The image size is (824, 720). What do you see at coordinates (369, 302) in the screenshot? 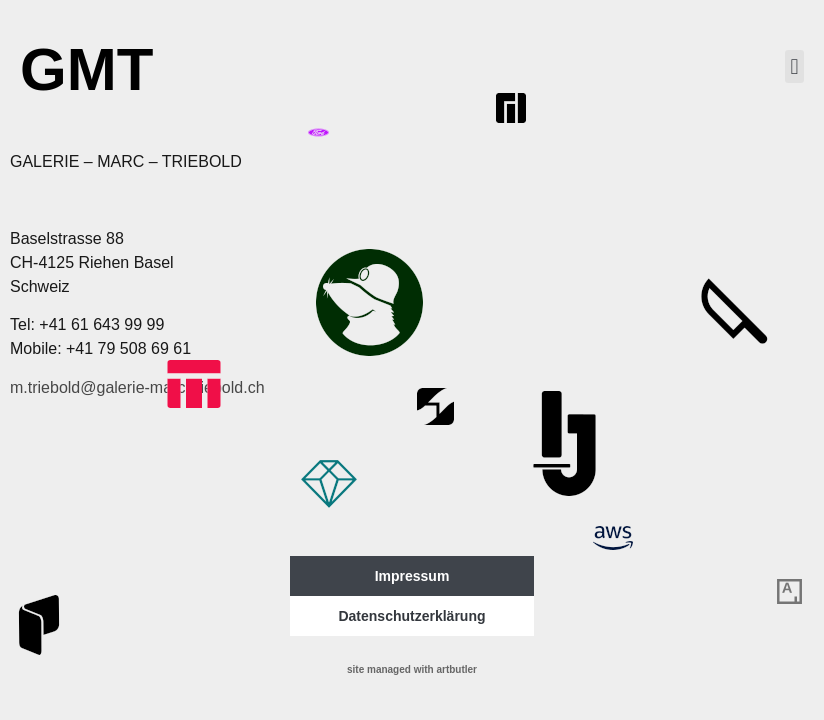
I see `open Mullvad VPN app` at bounding box center [369, 302].